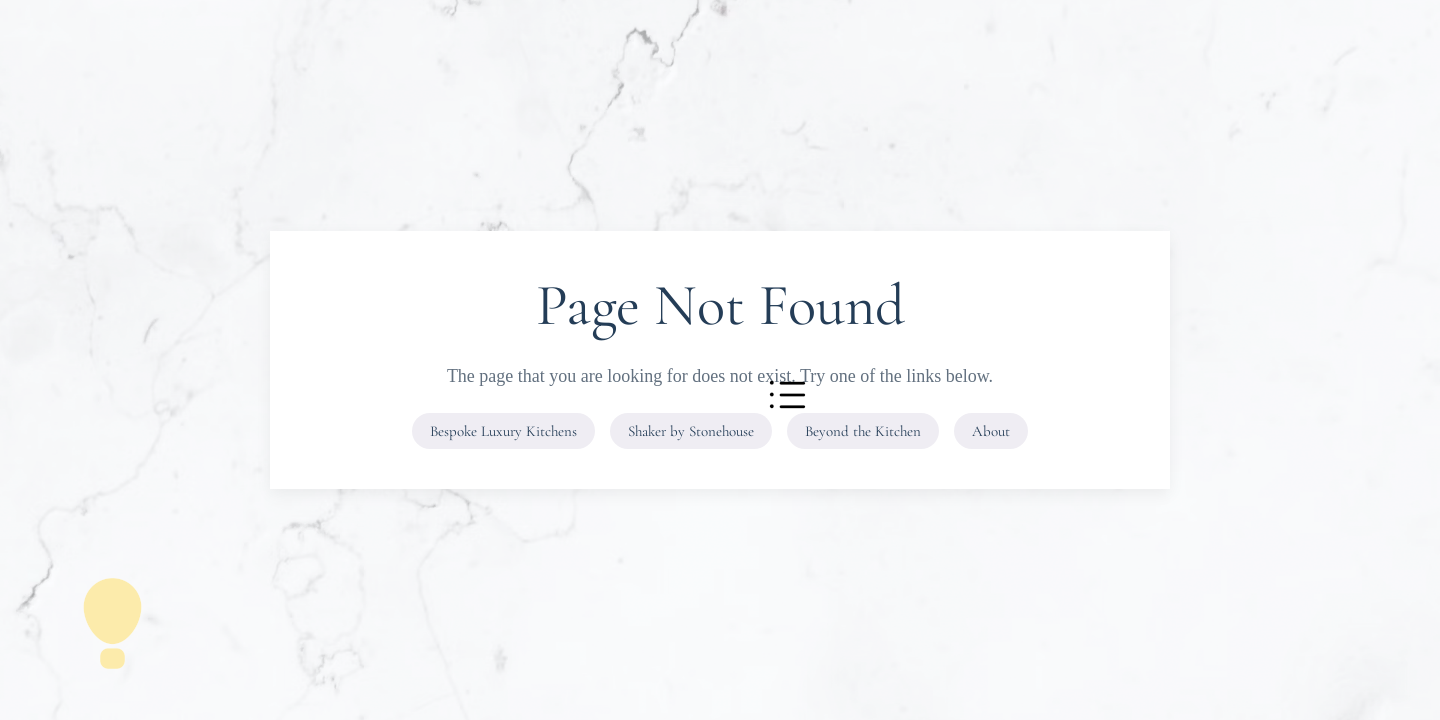  Describe the element at coordinates (787, 394) in the screenshot. I see `view items as a bulleted list` at that location.